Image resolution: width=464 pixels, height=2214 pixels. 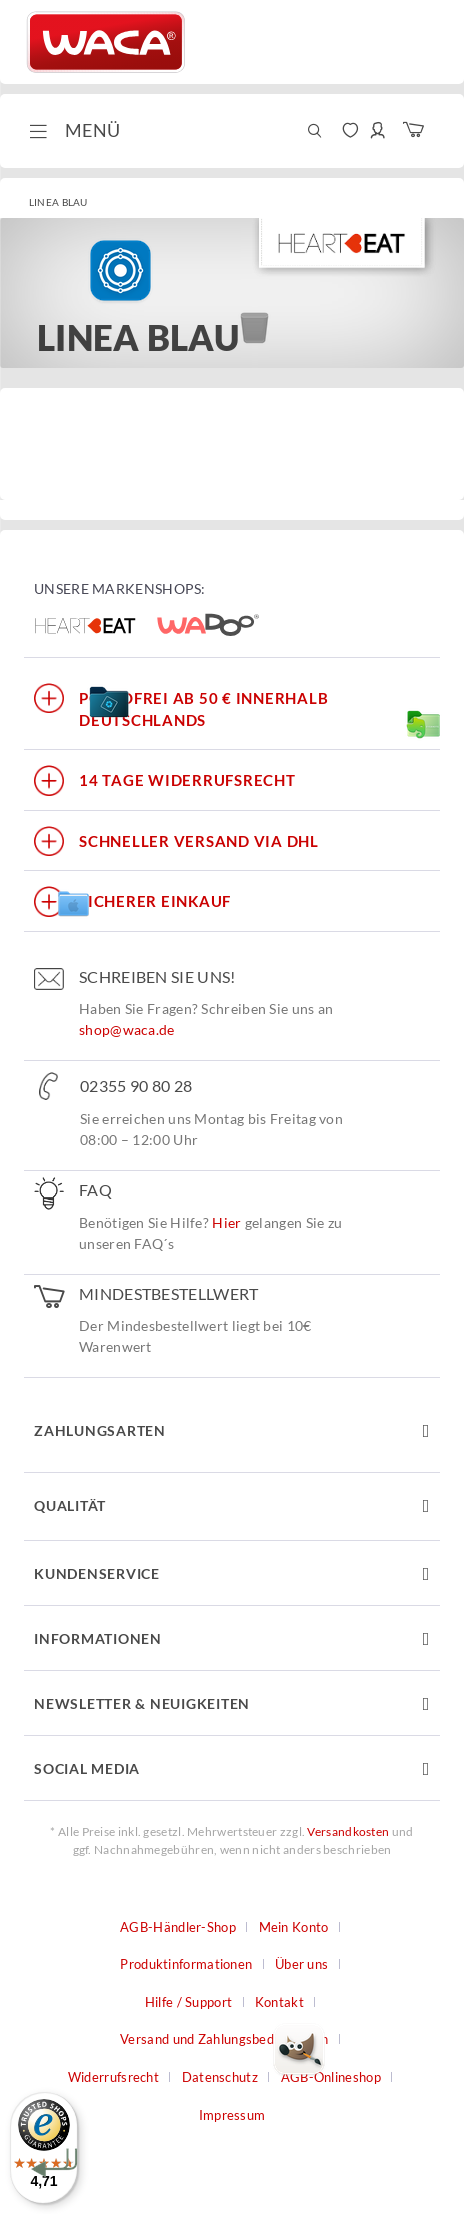 I want to click on open GIMP image editor, so click(x=299, y=2049).